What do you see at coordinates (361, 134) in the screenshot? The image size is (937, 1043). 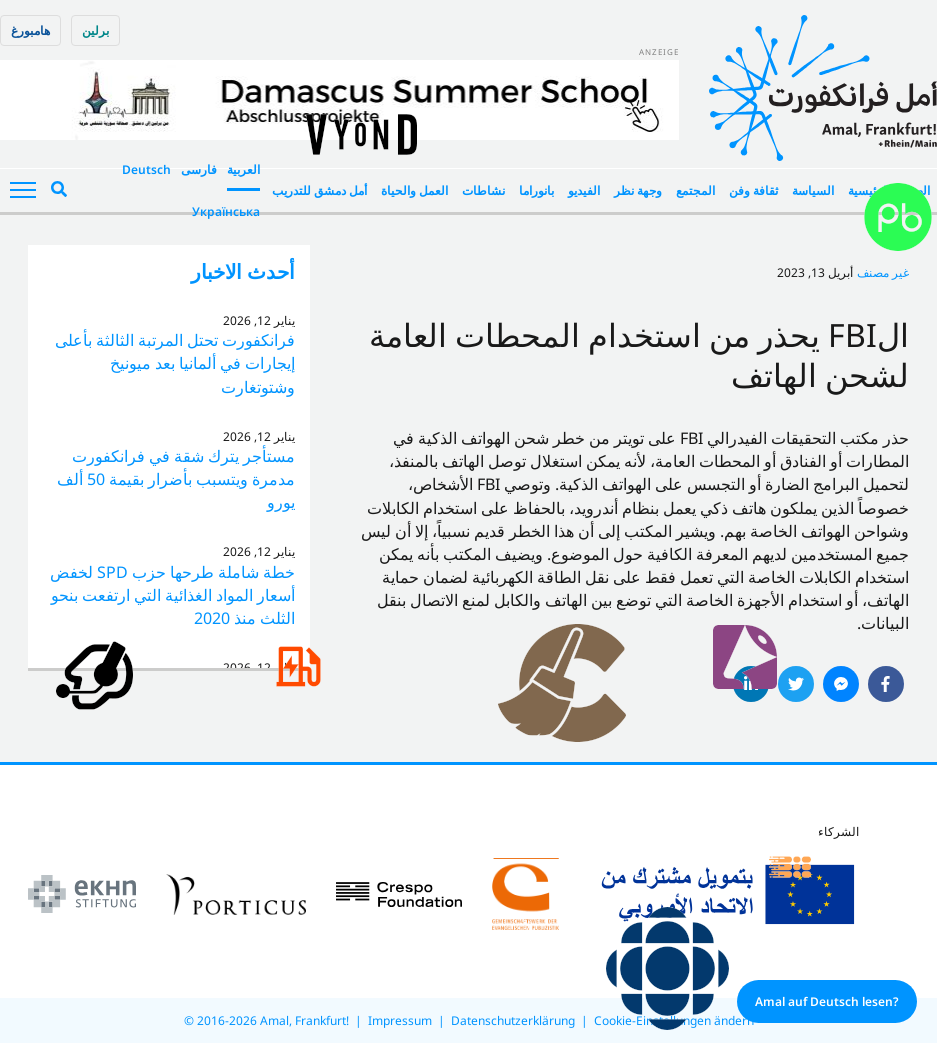 I see `open vyond animation software` at bounding box center [361, 134].